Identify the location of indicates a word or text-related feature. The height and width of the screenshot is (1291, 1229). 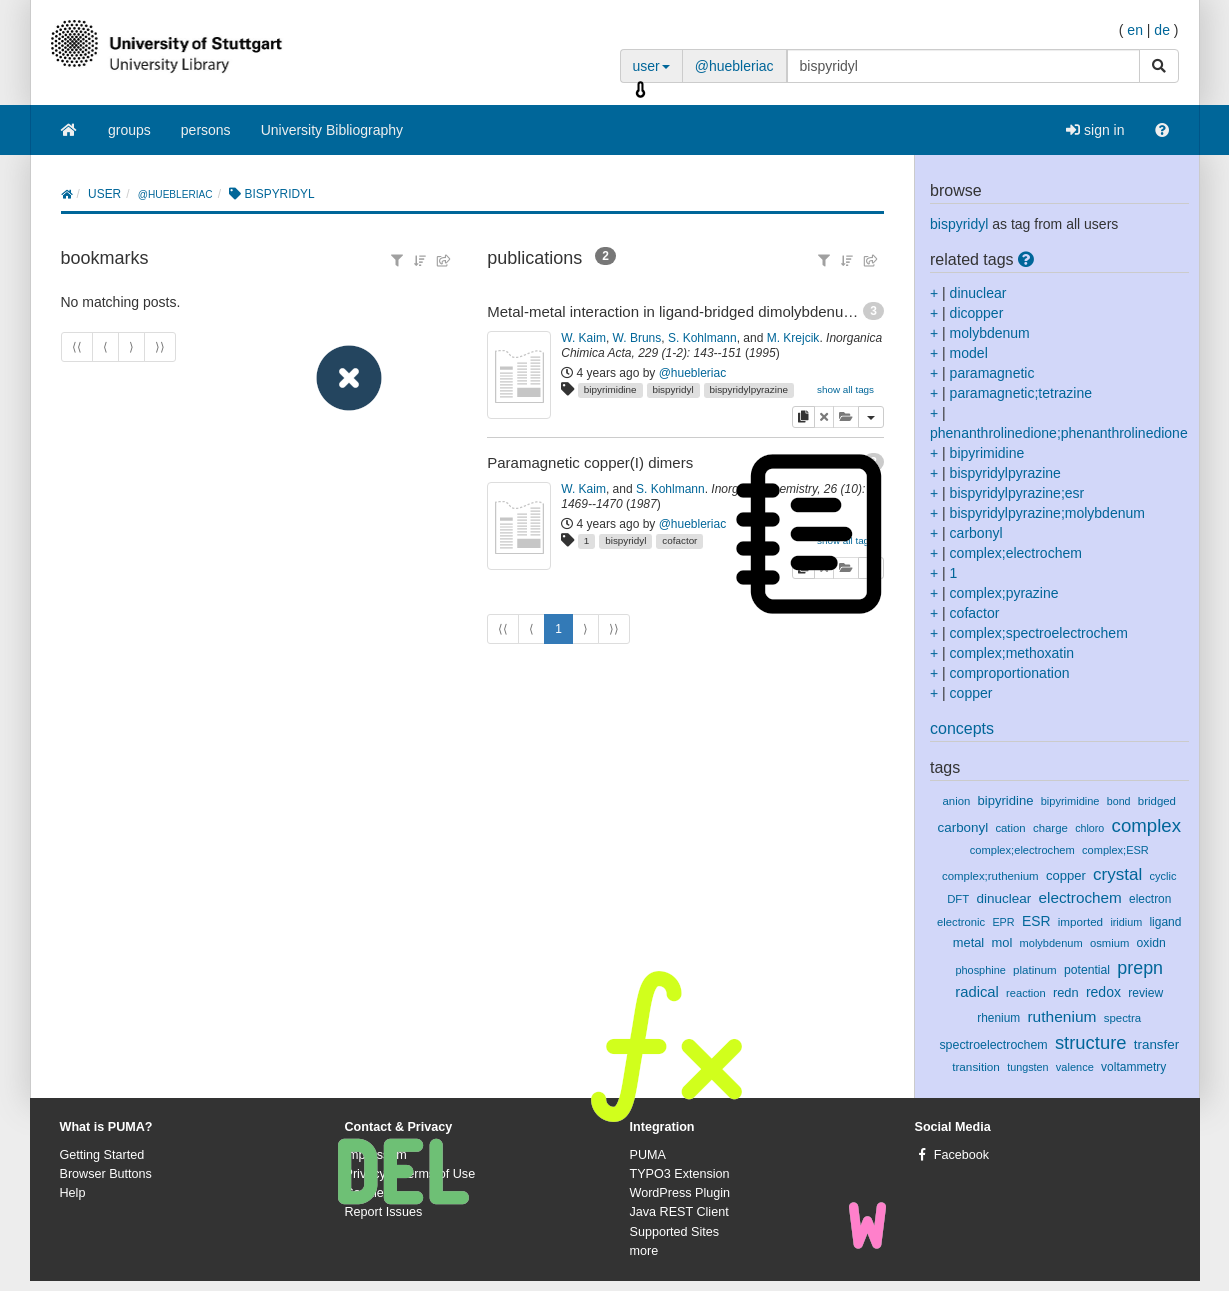
(867, 1225).